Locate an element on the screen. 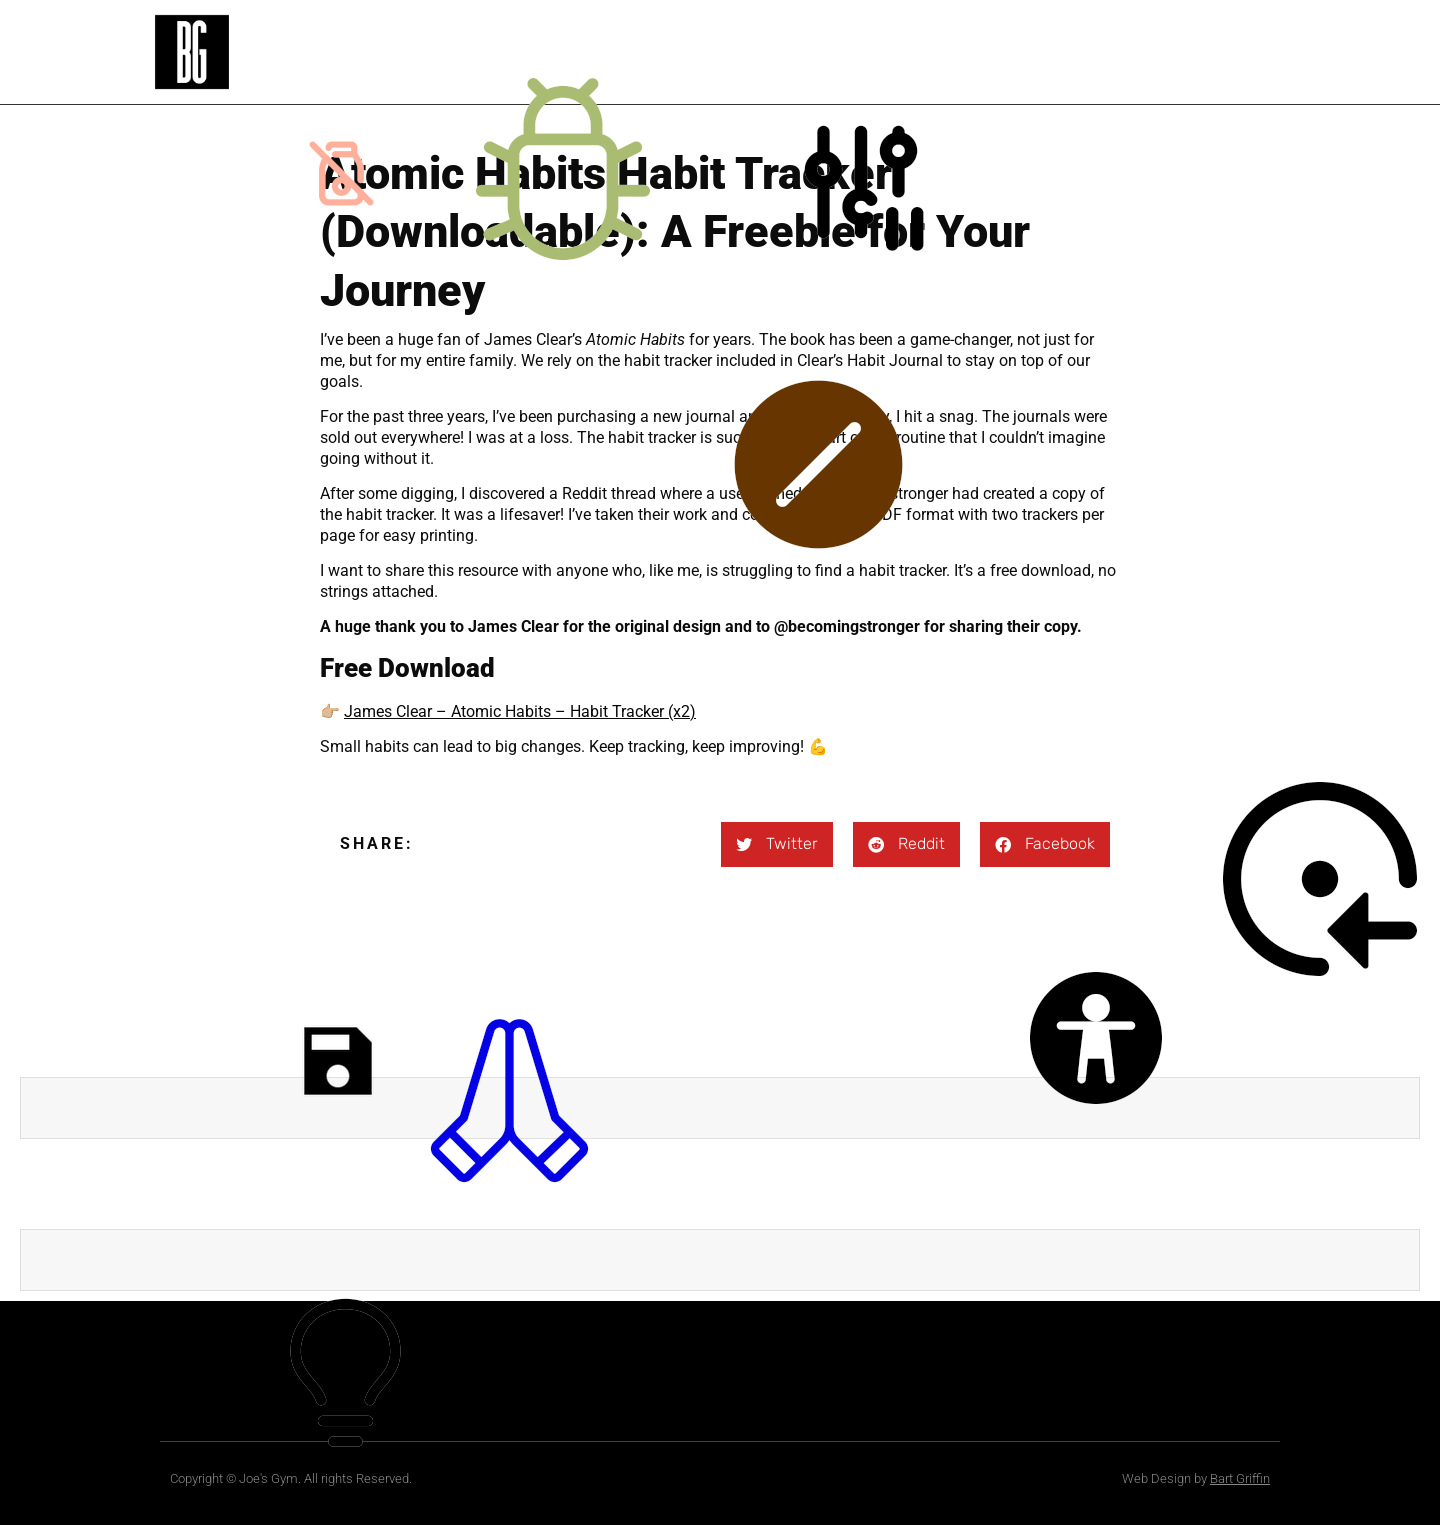  save current file or document is located at coordinates (338, 1061).